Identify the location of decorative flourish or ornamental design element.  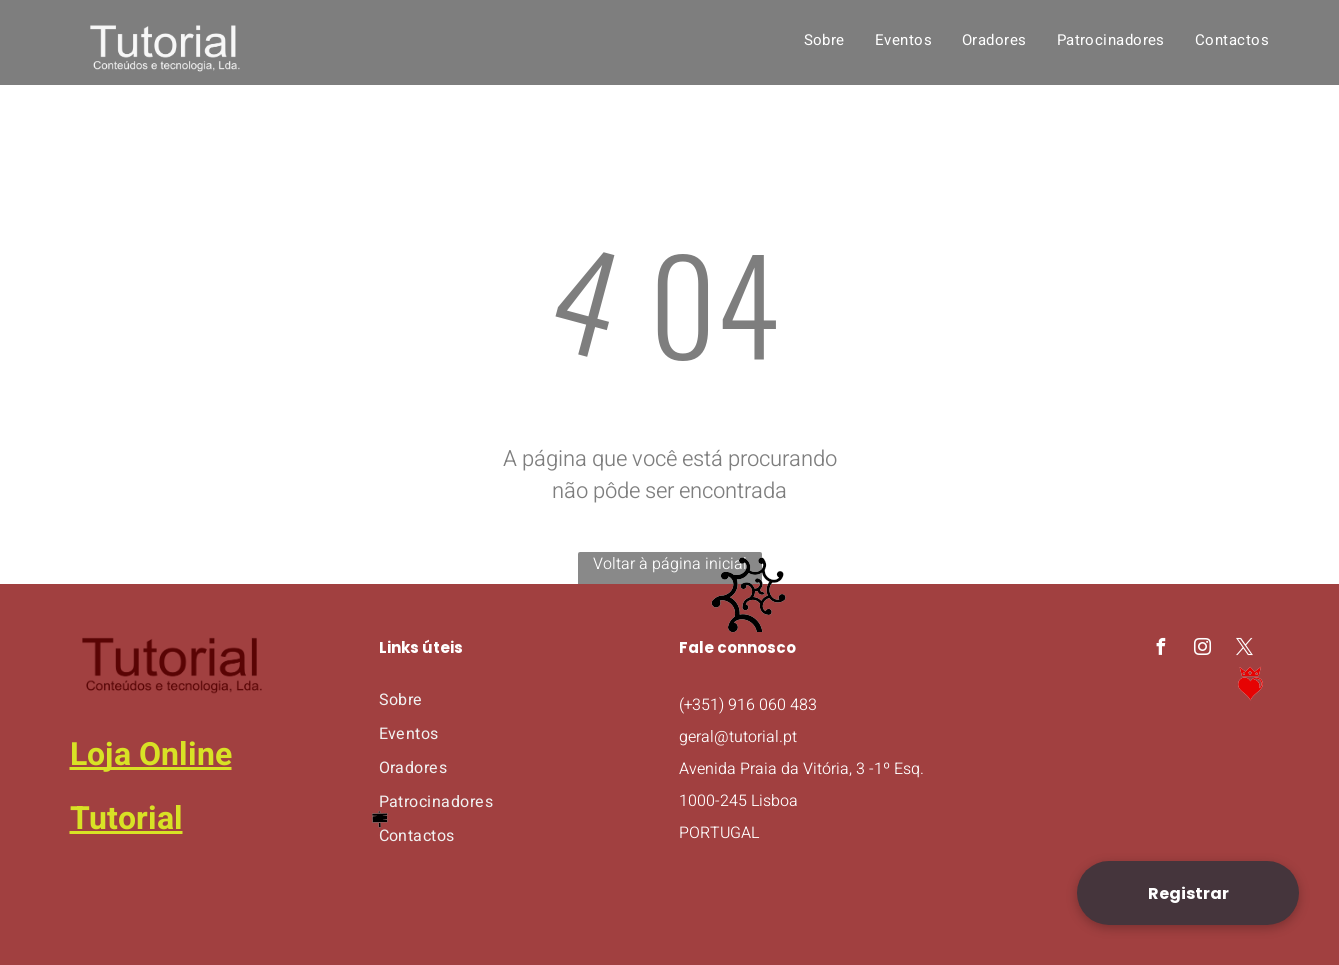
(748, 594).